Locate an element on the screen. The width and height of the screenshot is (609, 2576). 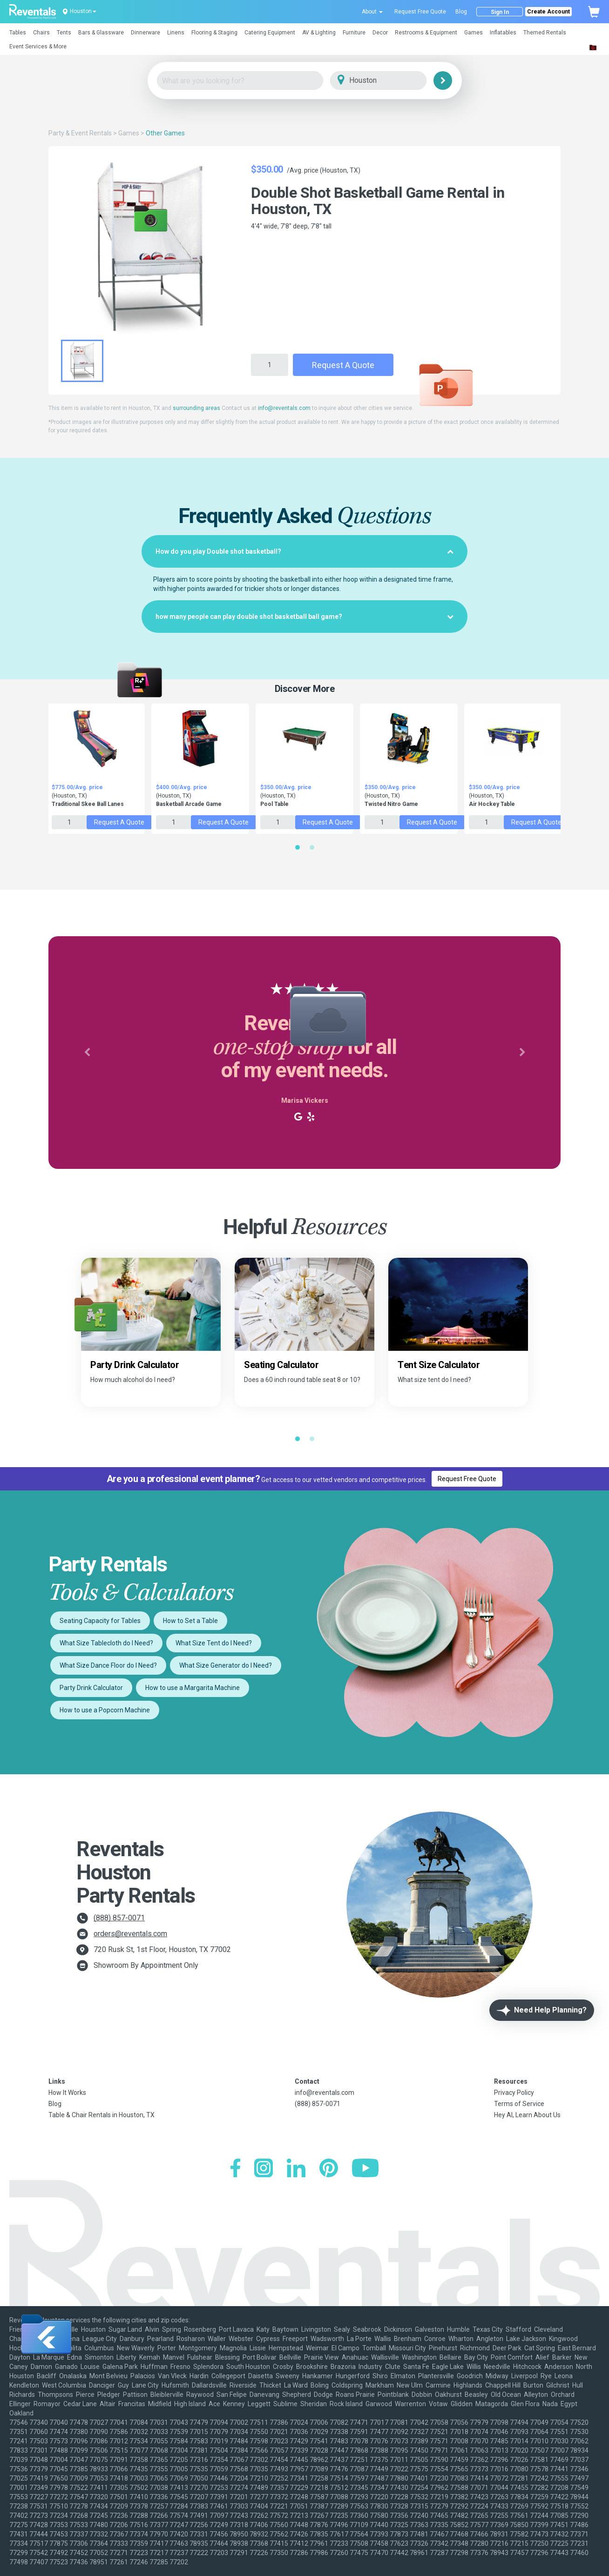
access cloud-synced files and folders is located at coordinates (328, 1016).